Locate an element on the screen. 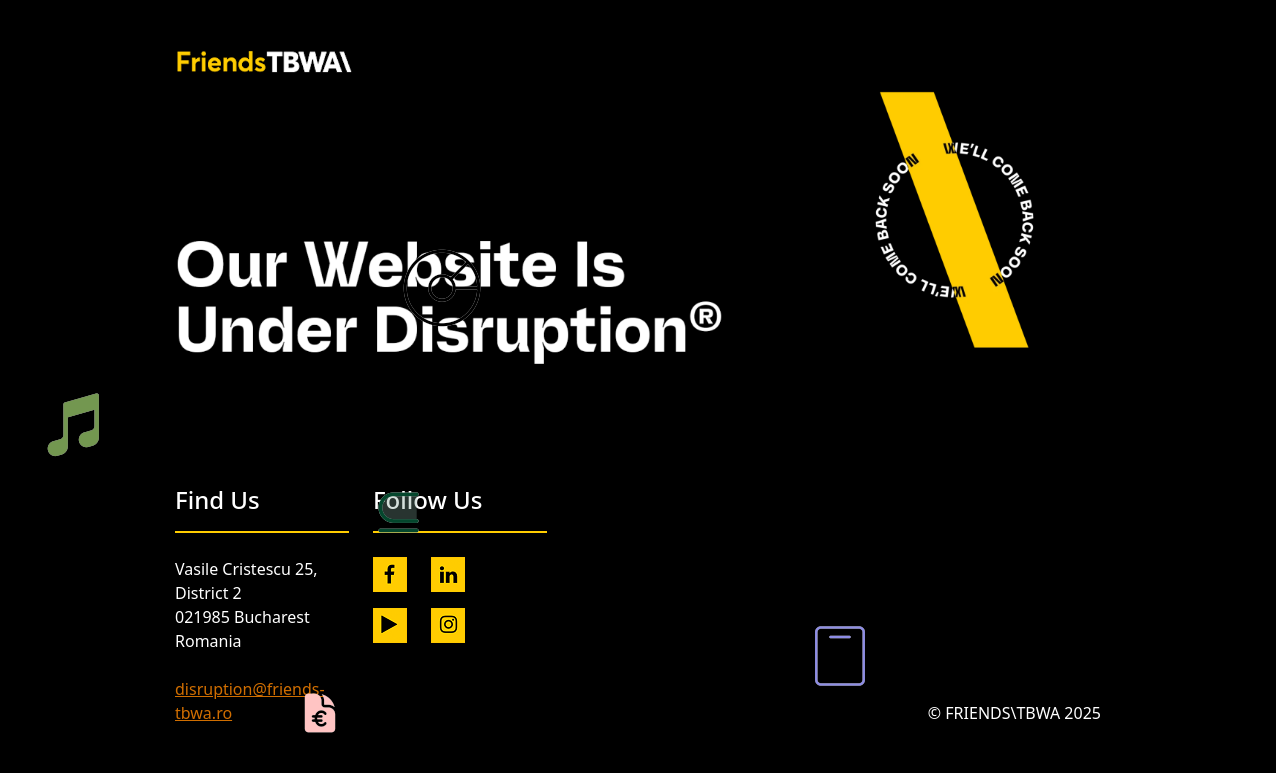 The height and width of the screenshot is (773, 1276). view euro currency document is located at coordinates (320, 713).